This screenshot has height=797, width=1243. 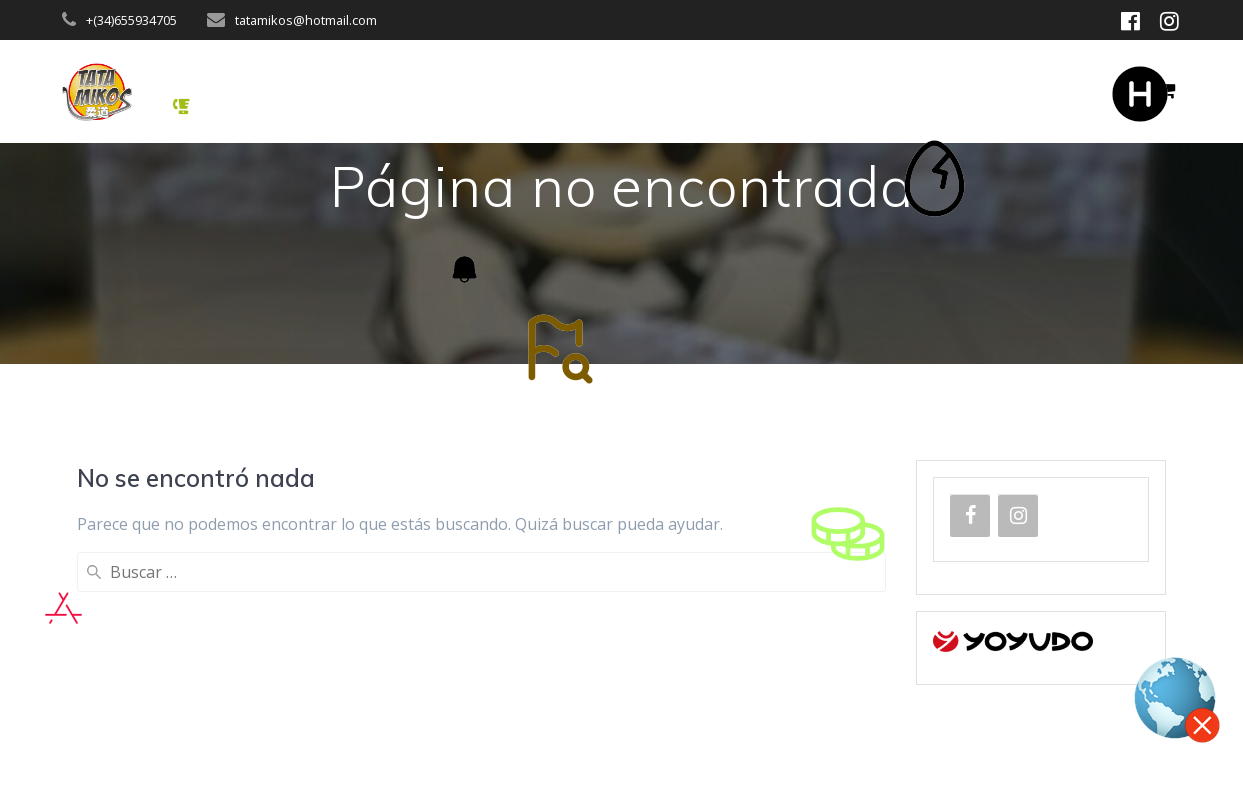 What do you see at coordinates (555, 346) in the screenshot?
I see `search flagged items` at bounding box center [555, 346].